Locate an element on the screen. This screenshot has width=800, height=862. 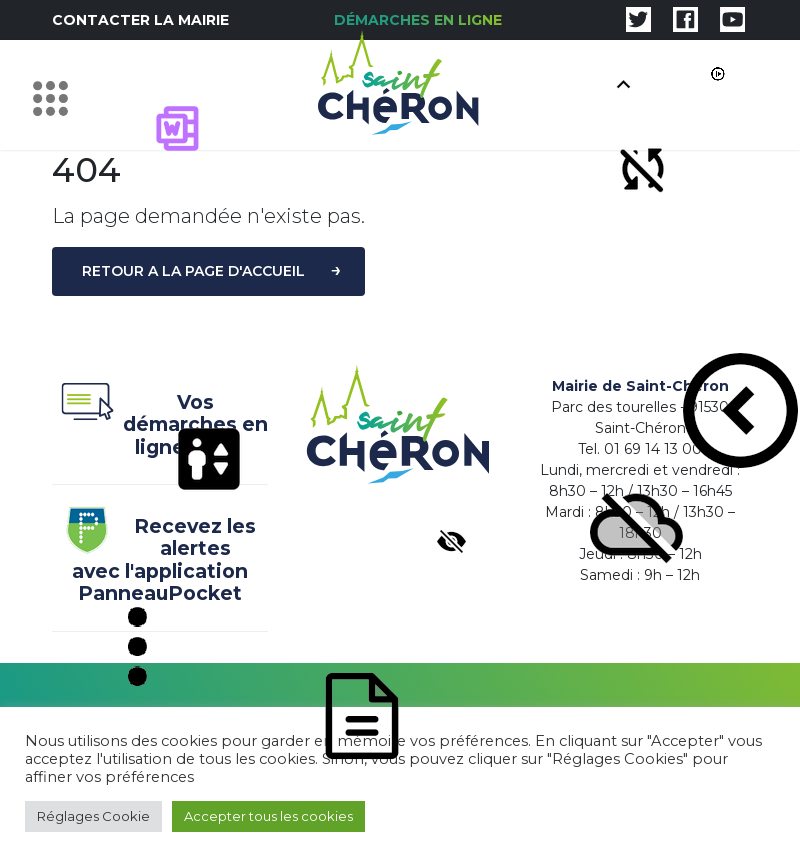
view document or text file is located at coordinates (362, 716).